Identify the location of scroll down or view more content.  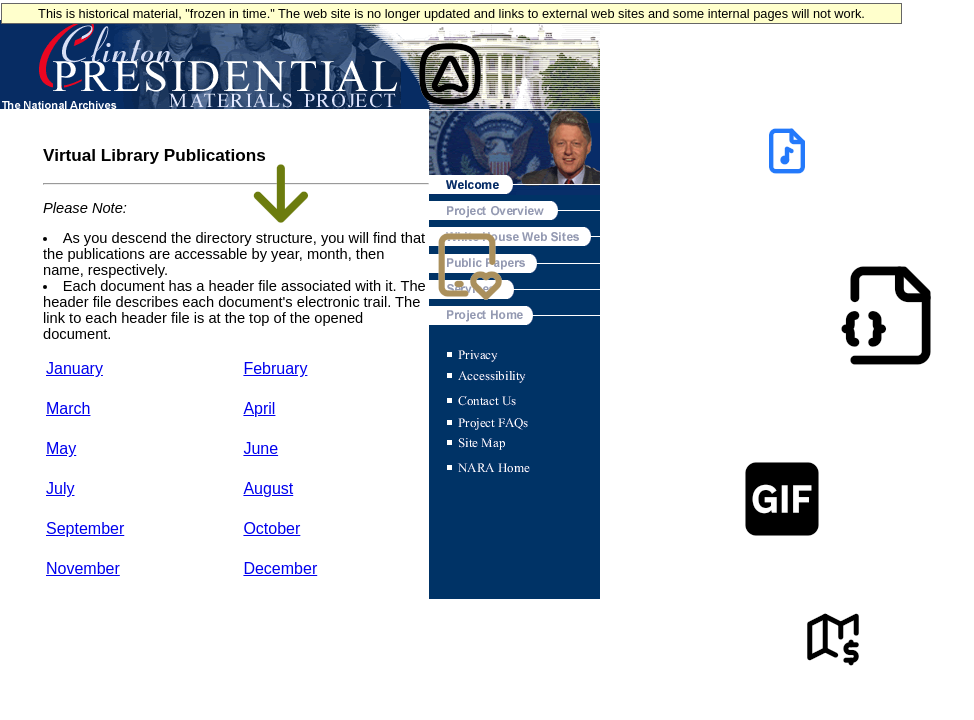
(279, 191).